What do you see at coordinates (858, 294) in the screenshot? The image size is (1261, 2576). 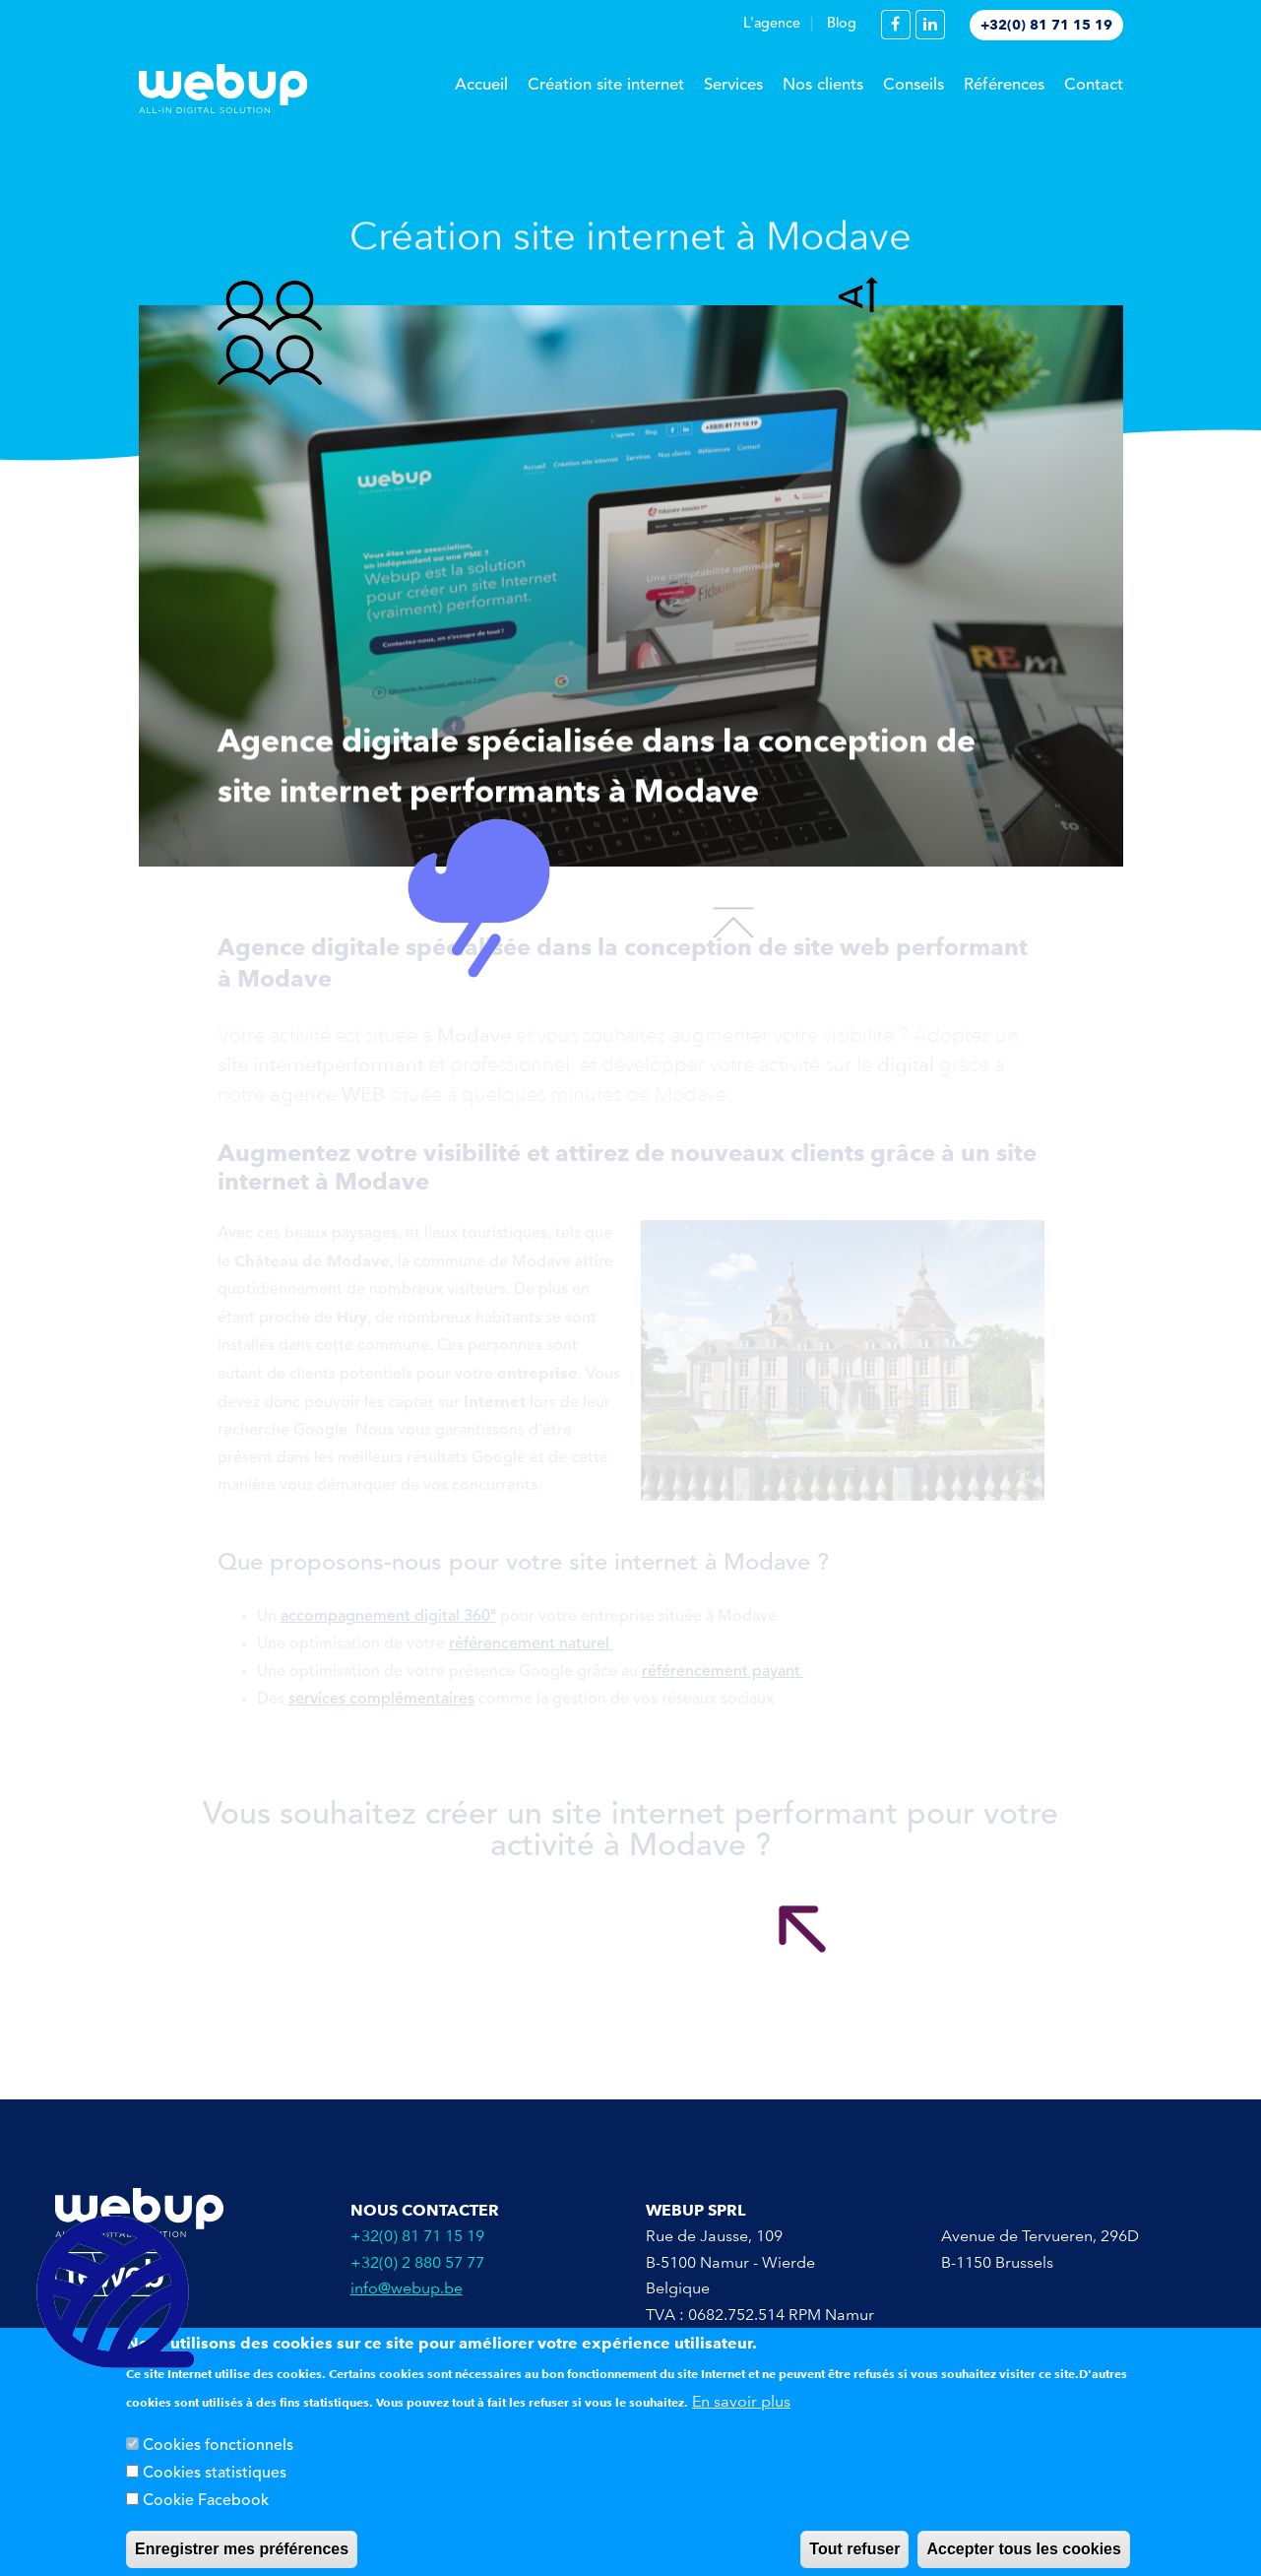 I see `rotate text direction upward` at bounding box center [858, 294].